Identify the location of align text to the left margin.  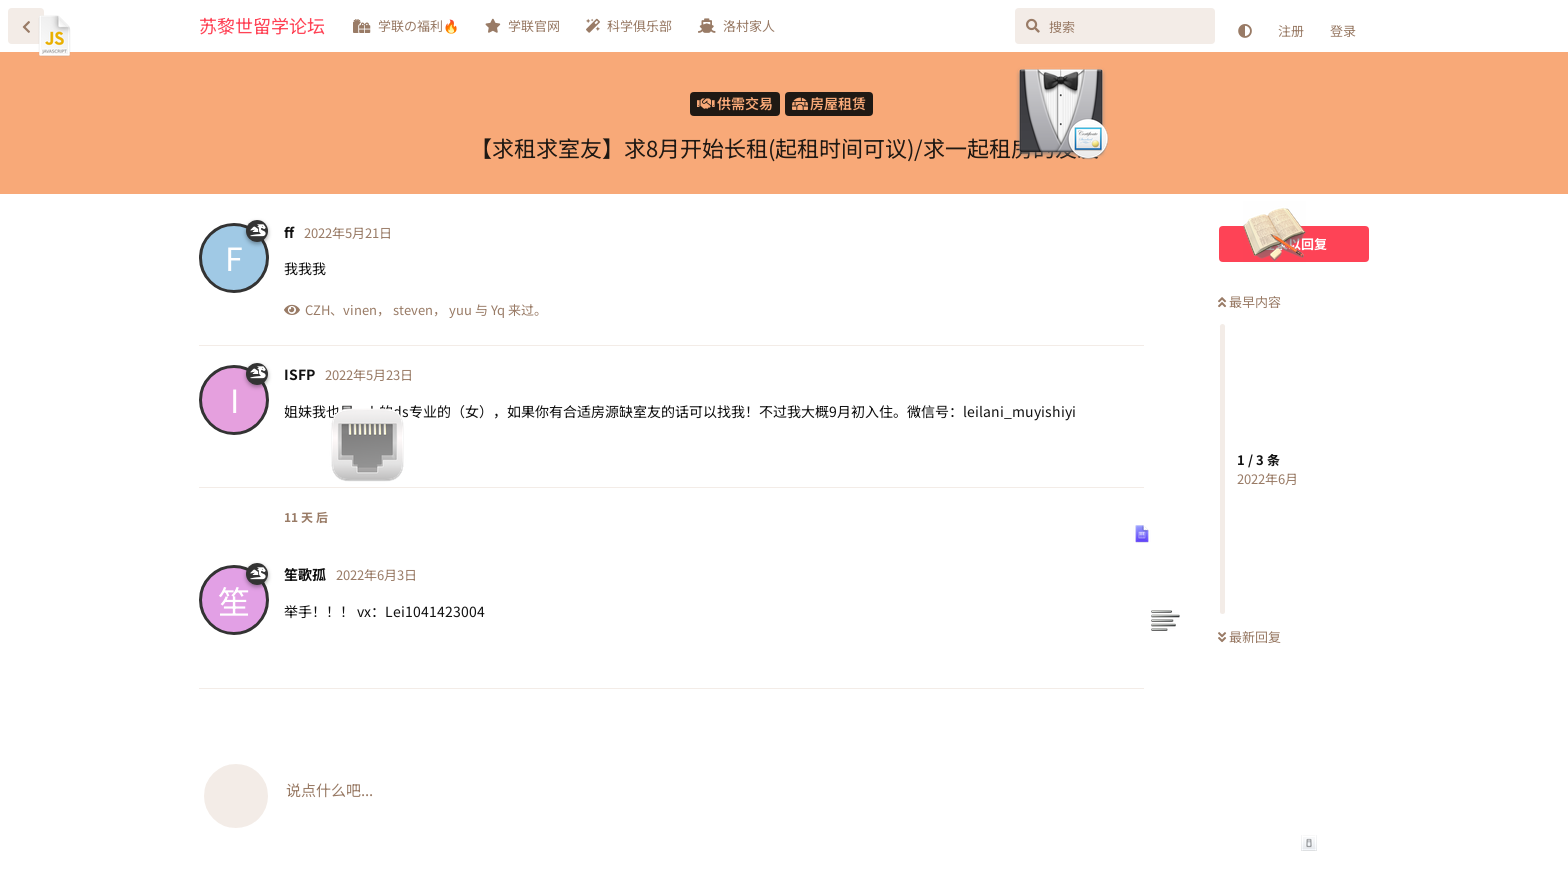
(1165, 620).